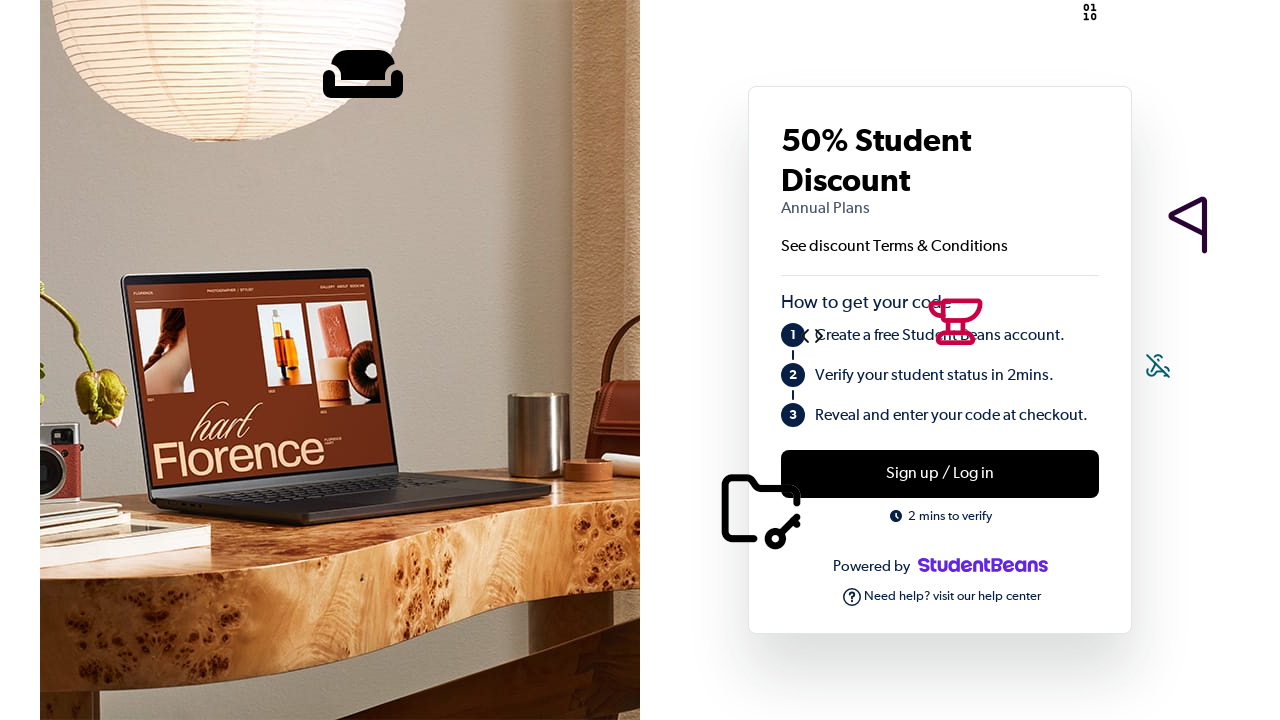 This screenshot has height=720, width=1280. Describe the element at coordinates (1090, 12) in the screenshot. I see `view or edit binary code` at that location.